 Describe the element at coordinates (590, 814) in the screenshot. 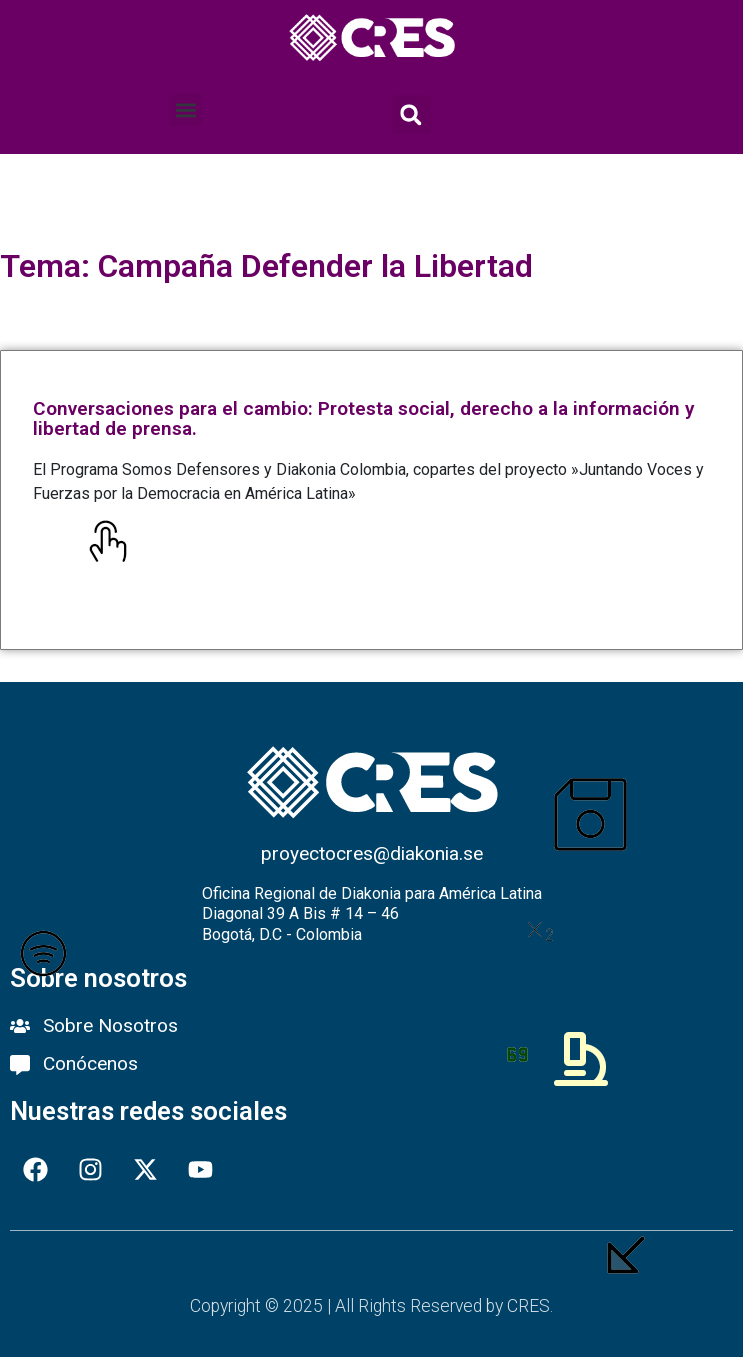

I see `save current file or document` at that location.